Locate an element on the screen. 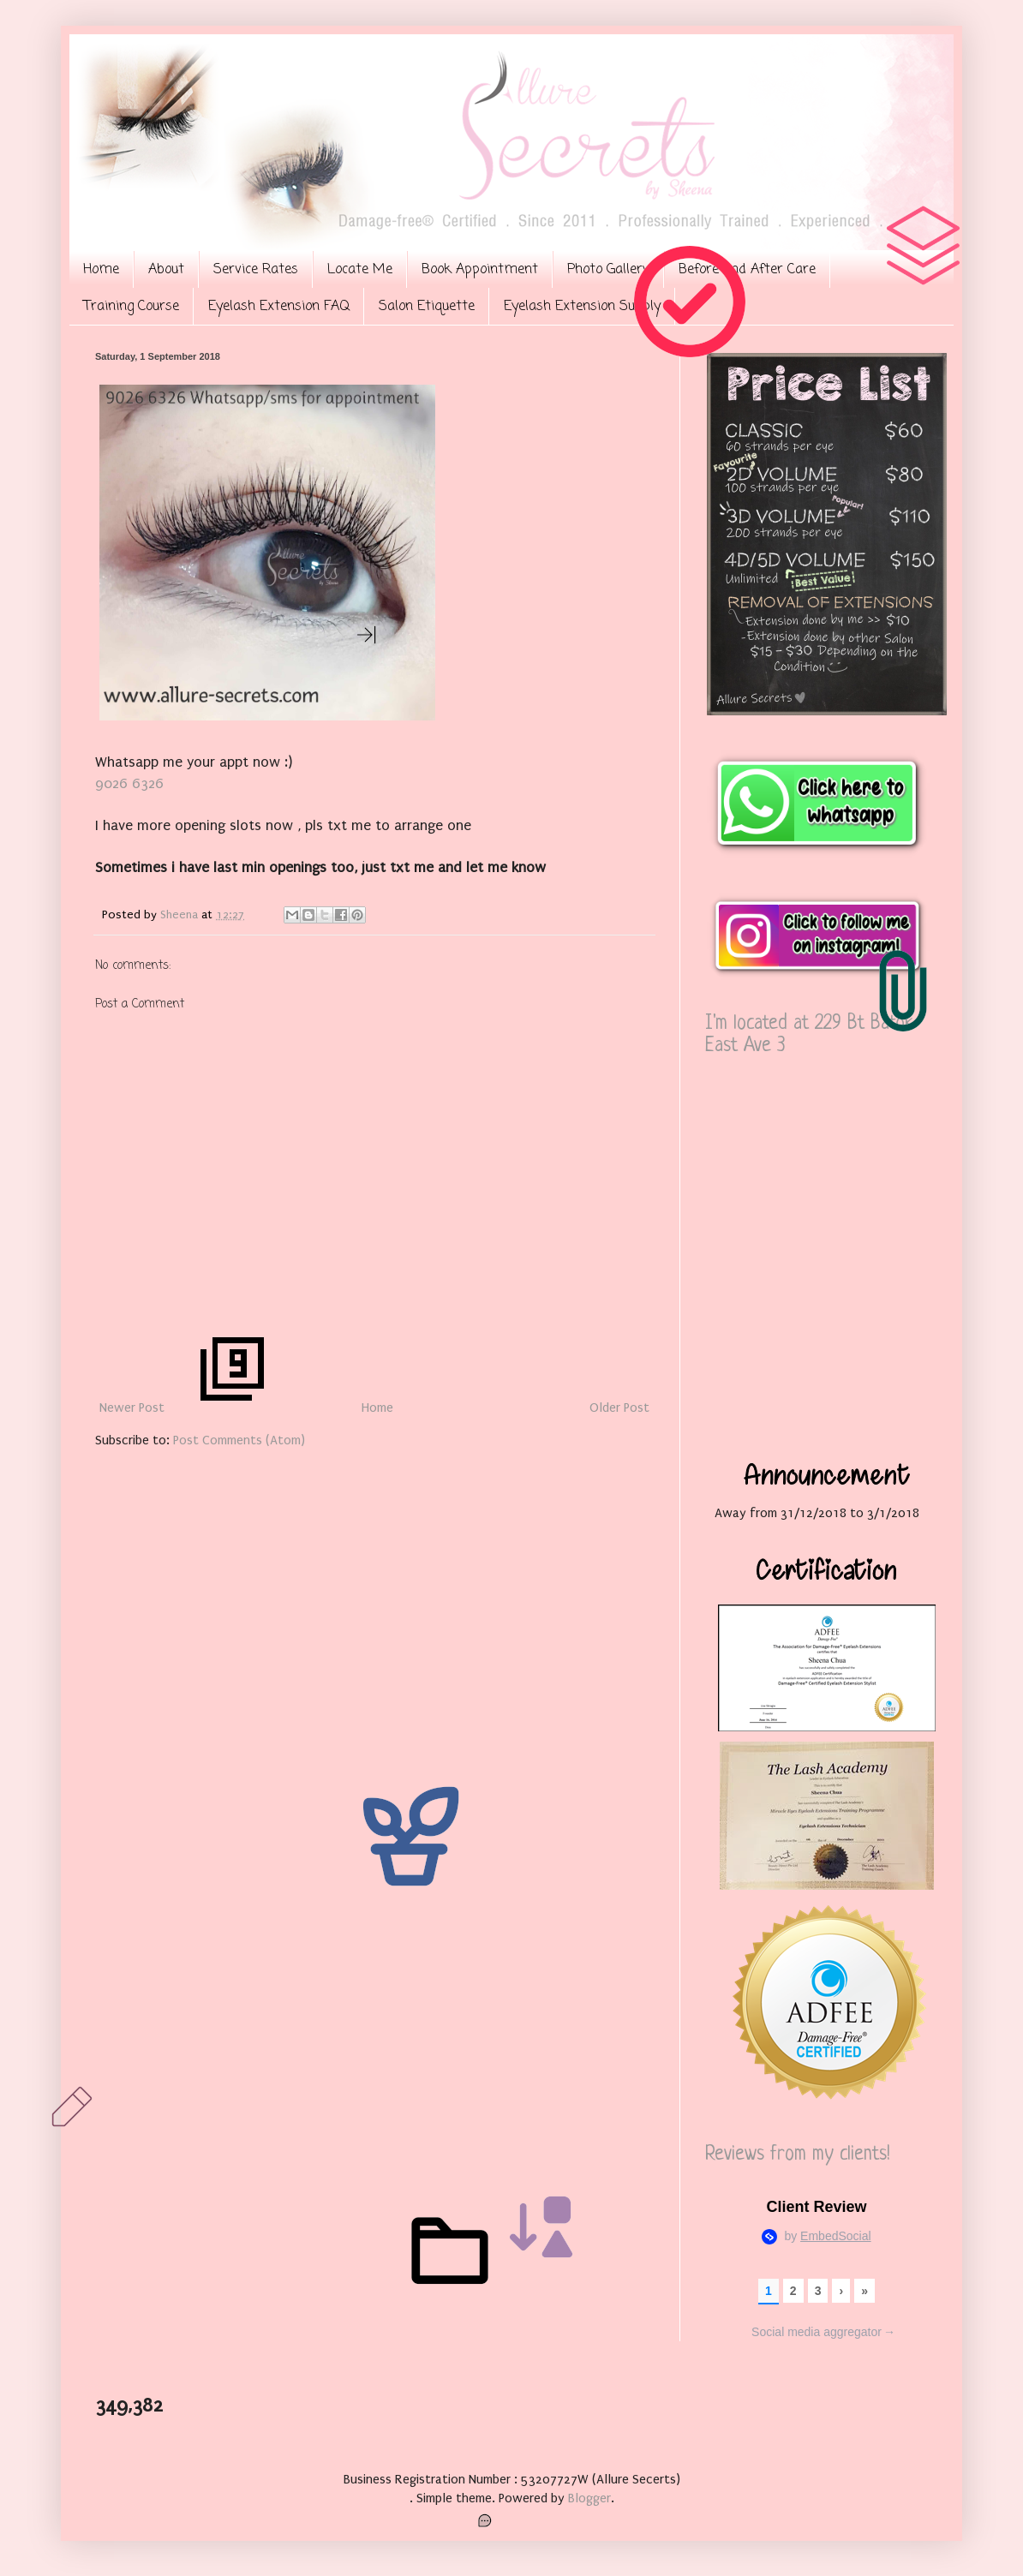  attach a file to your message is located at coordinates (903, 991).